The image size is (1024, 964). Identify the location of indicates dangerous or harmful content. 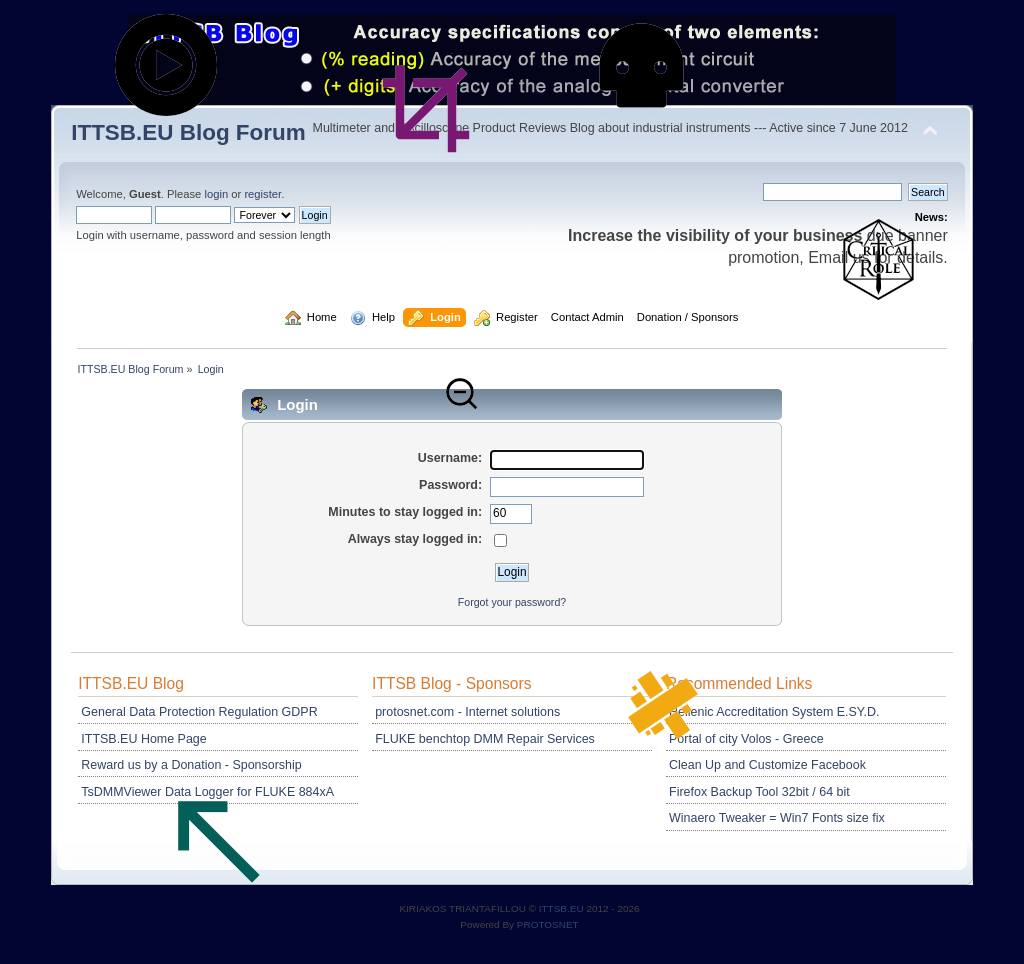
(641, 65).